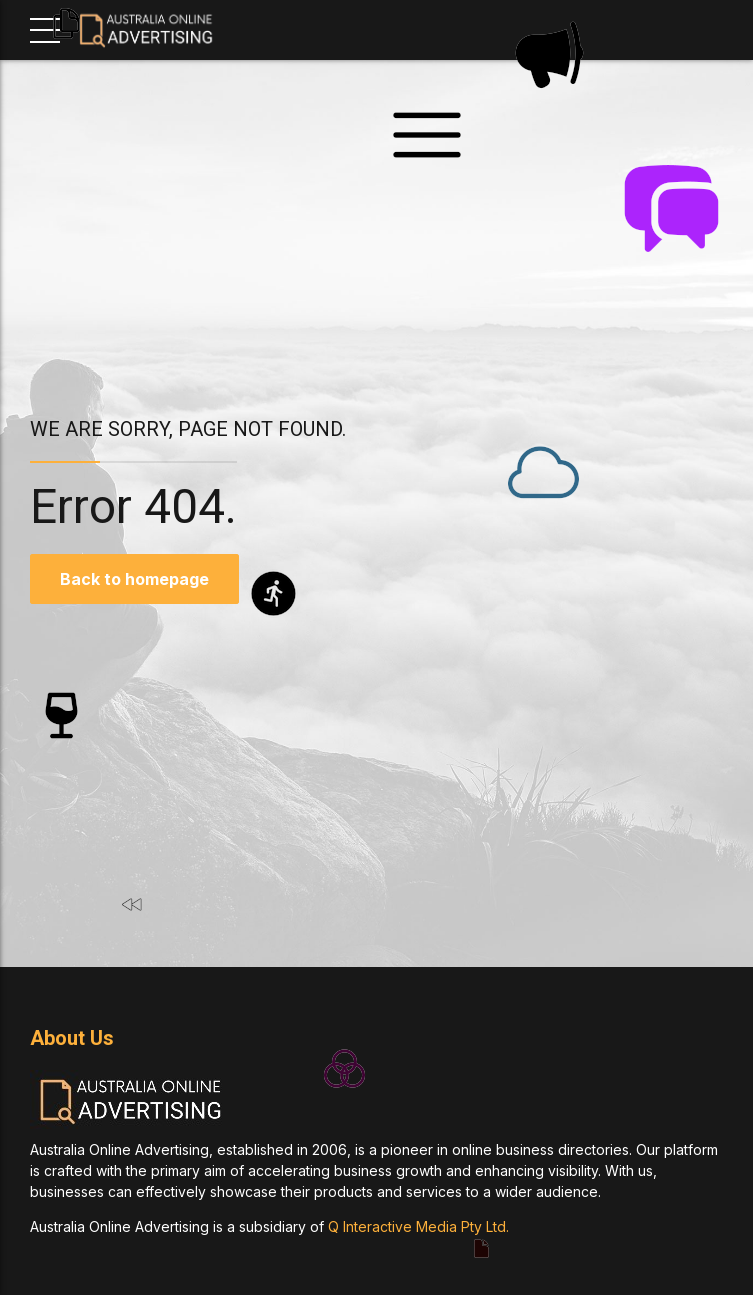 Image resolution: width=753 pixels, height=1295 pixels. Describe the element at coordinates (66, 23) in the screenshot. I see `copy to clipboard` at that location.